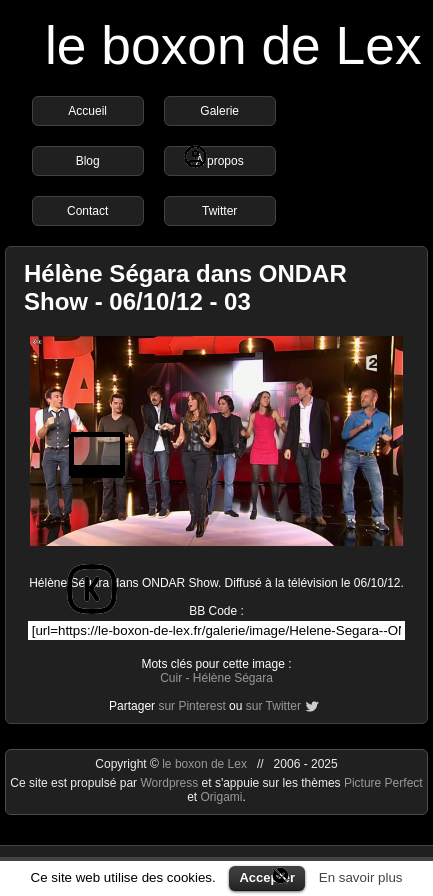  I want to click on indicates content is unpublished or hidden from public view, so click(280, 875).